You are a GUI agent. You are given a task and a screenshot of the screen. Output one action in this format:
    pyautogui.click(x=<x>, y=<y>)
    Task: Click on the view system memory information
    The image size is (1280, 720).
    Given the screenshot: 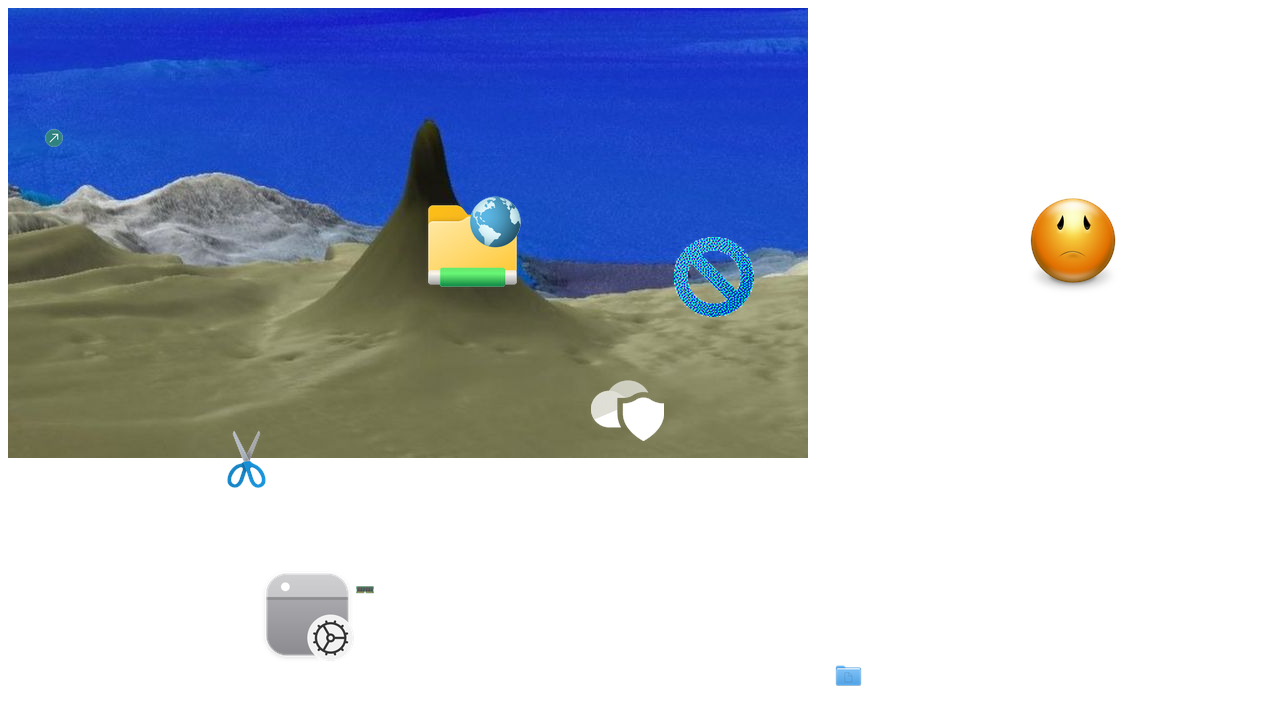 What is the action you would take?
    pyautogui.click(x=365, y=590)
    